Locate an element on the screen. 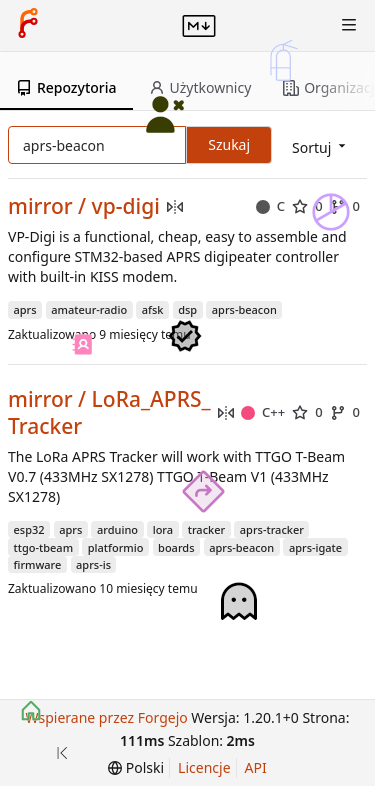 The image size is (375, 786). navigate to home screen is located at coordinates (31, 711).